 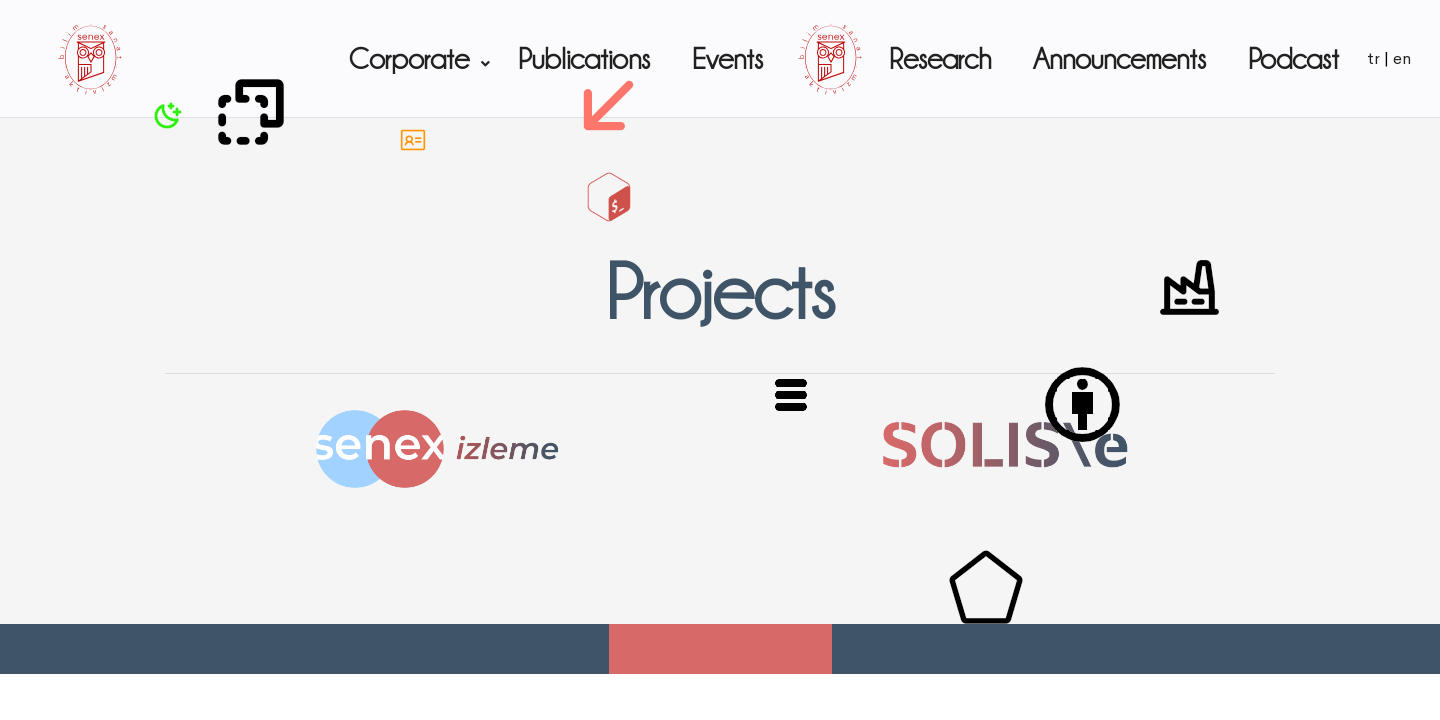 I want to click on collapse or minimize a panel, so click(x=608, y=105).